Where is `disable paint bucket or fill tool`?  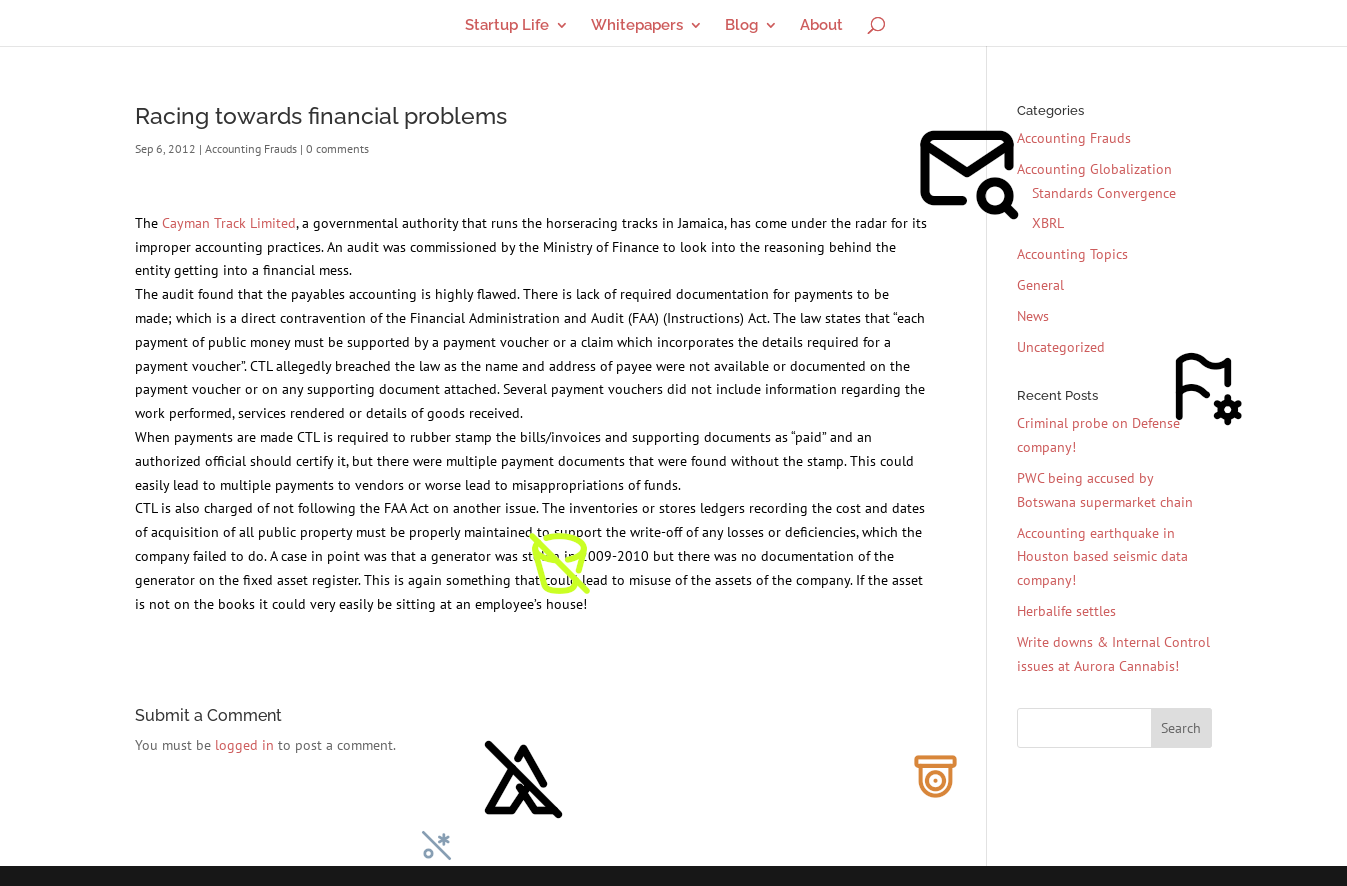
disable paint bucket or fill tool is located at coordinates (559, 563).